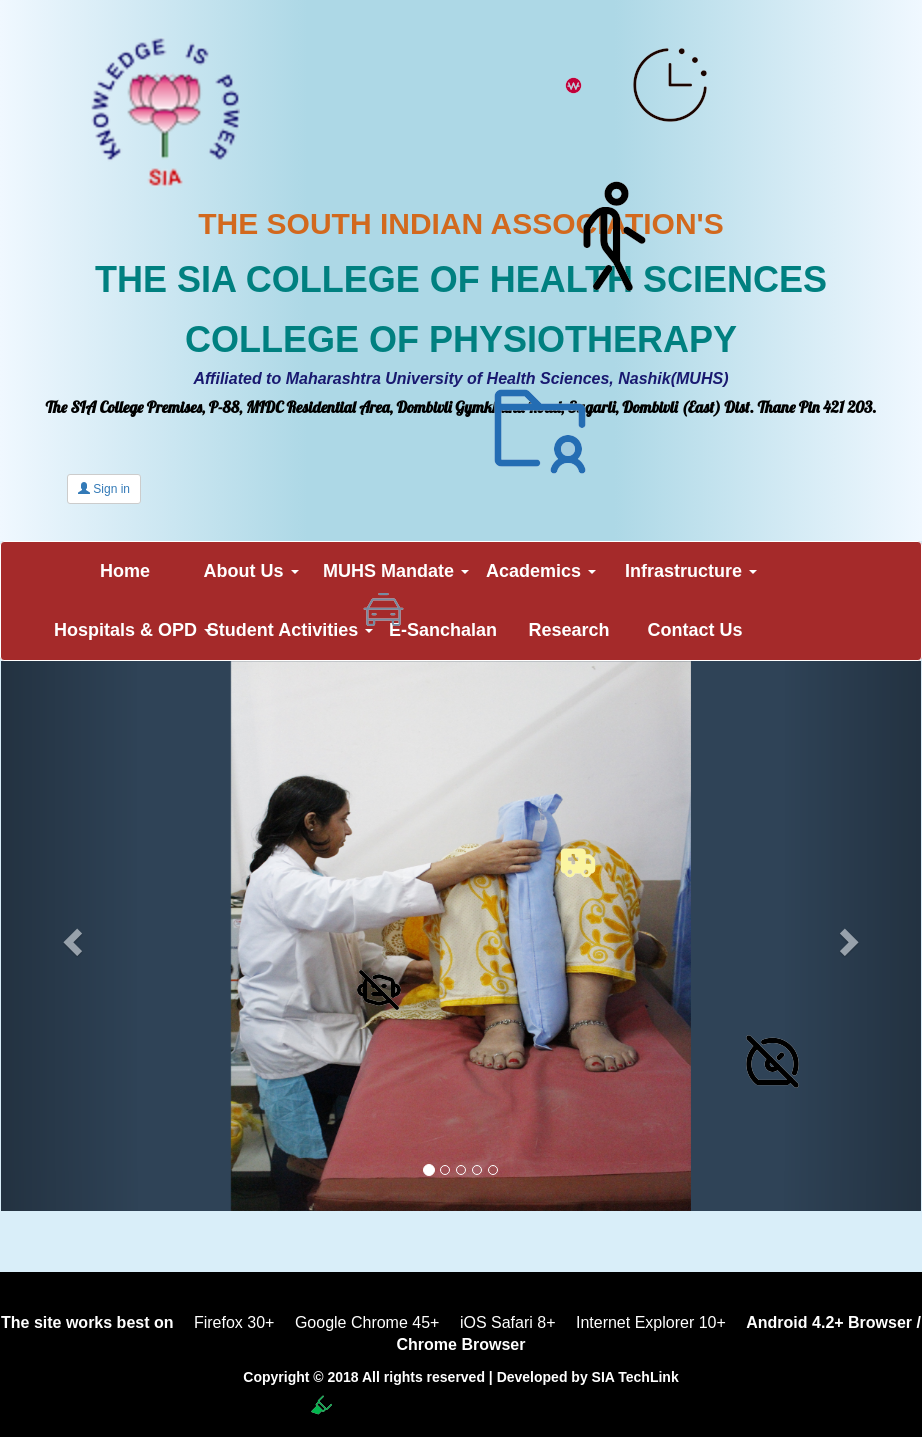  I want to click on face mask not required, so click(379, 990).